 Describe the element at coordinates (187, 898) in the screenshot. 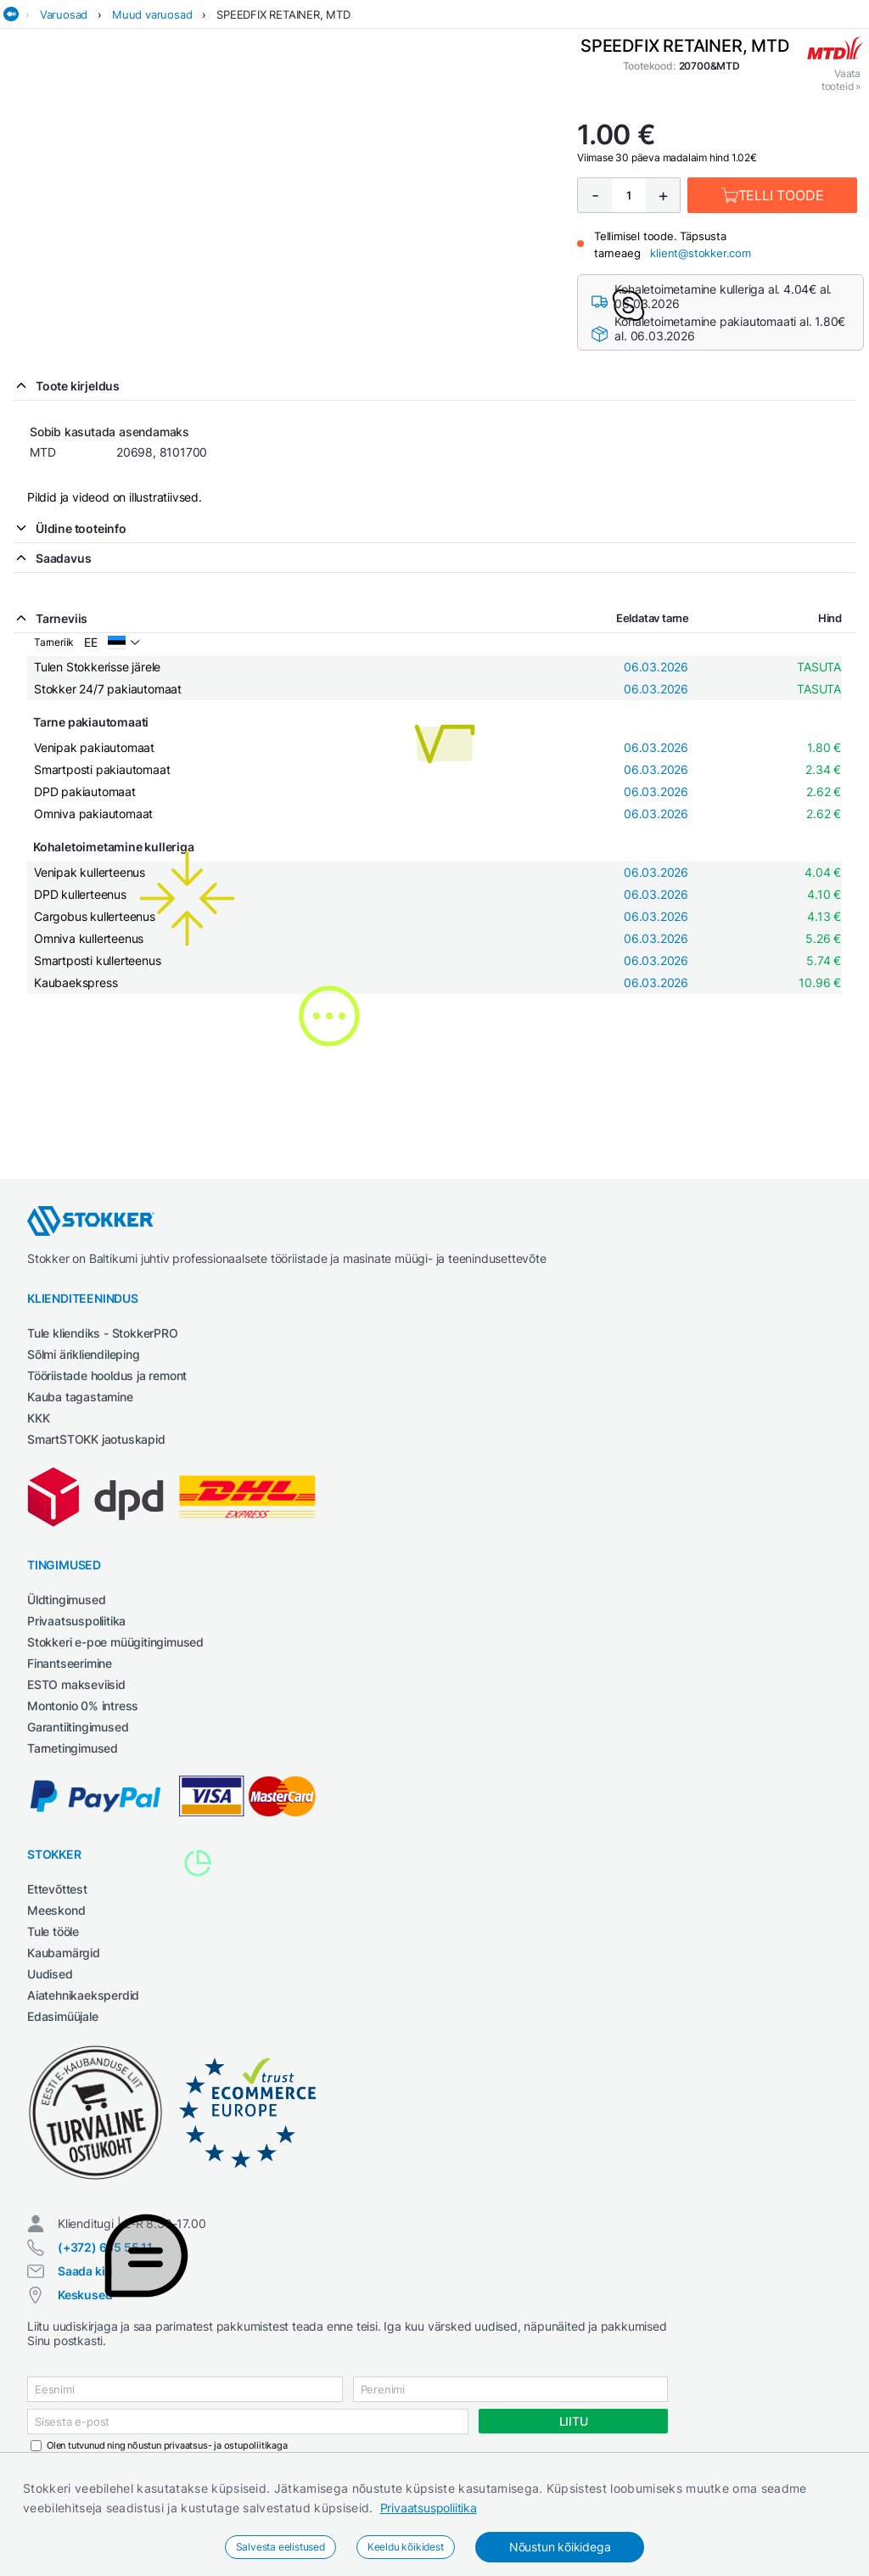

I see `collapse or minimize content from all sides` at that location.